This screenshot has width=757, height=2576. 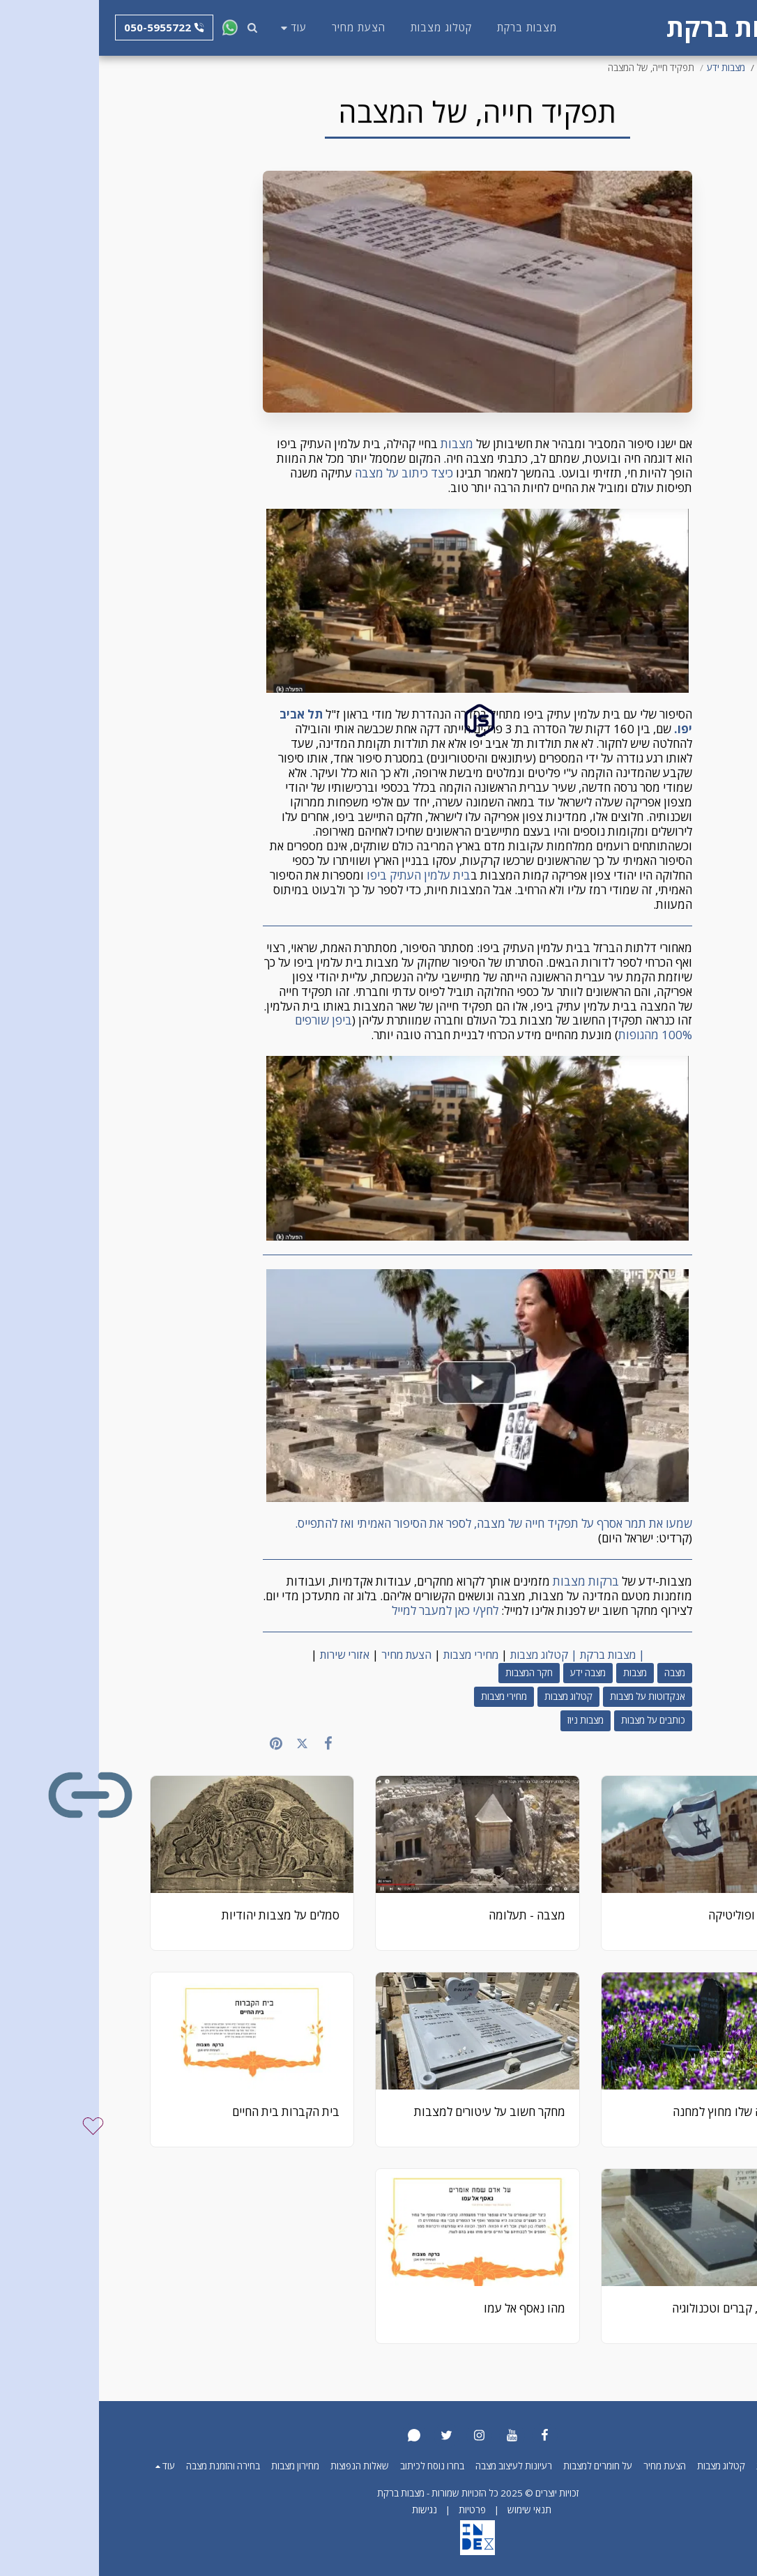 I want to click on indicates node.js technology or runtime environment, so click(x=480, y=721).